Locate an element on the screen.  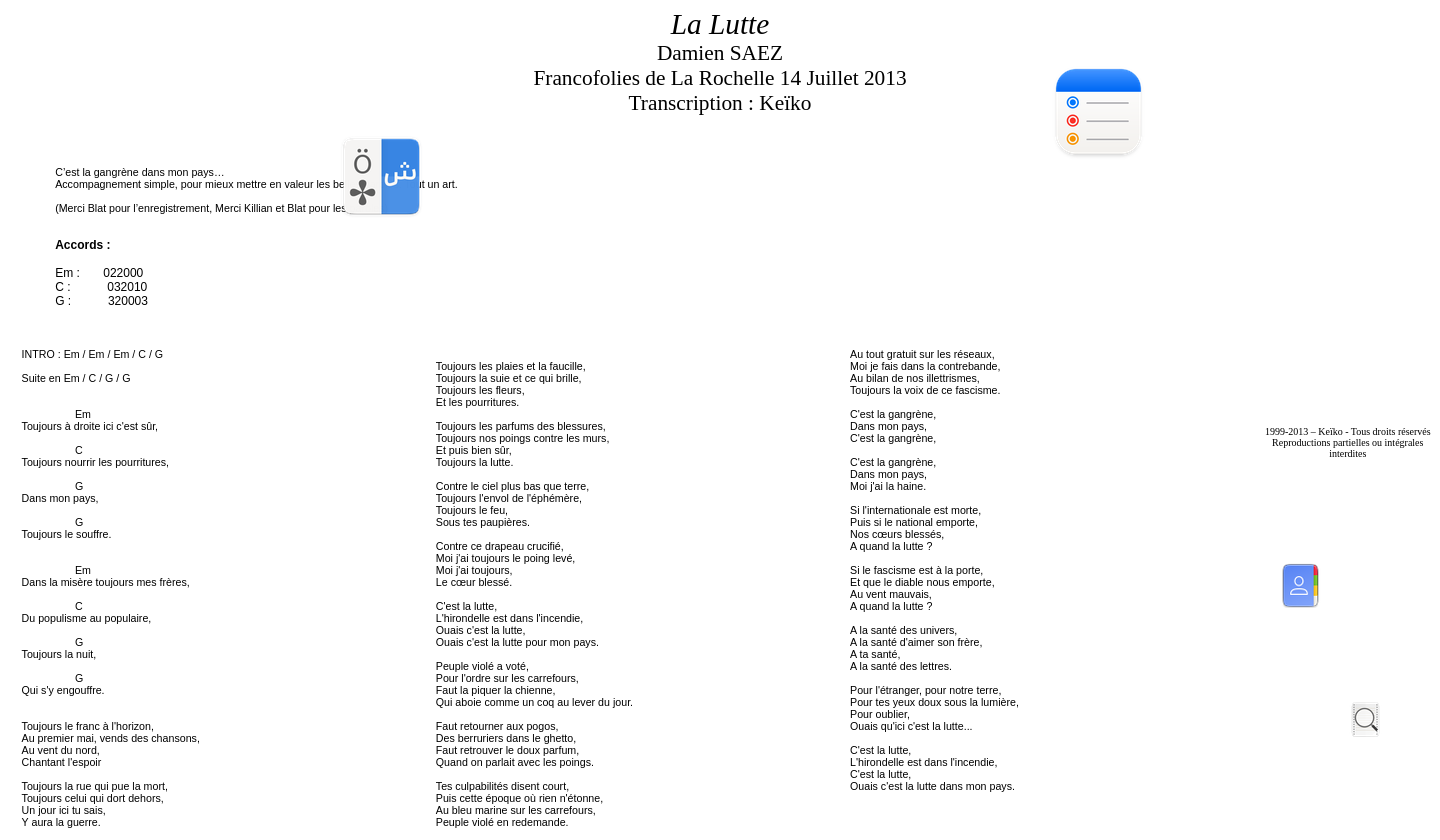
open character map application is located at coordinates (381, 176).